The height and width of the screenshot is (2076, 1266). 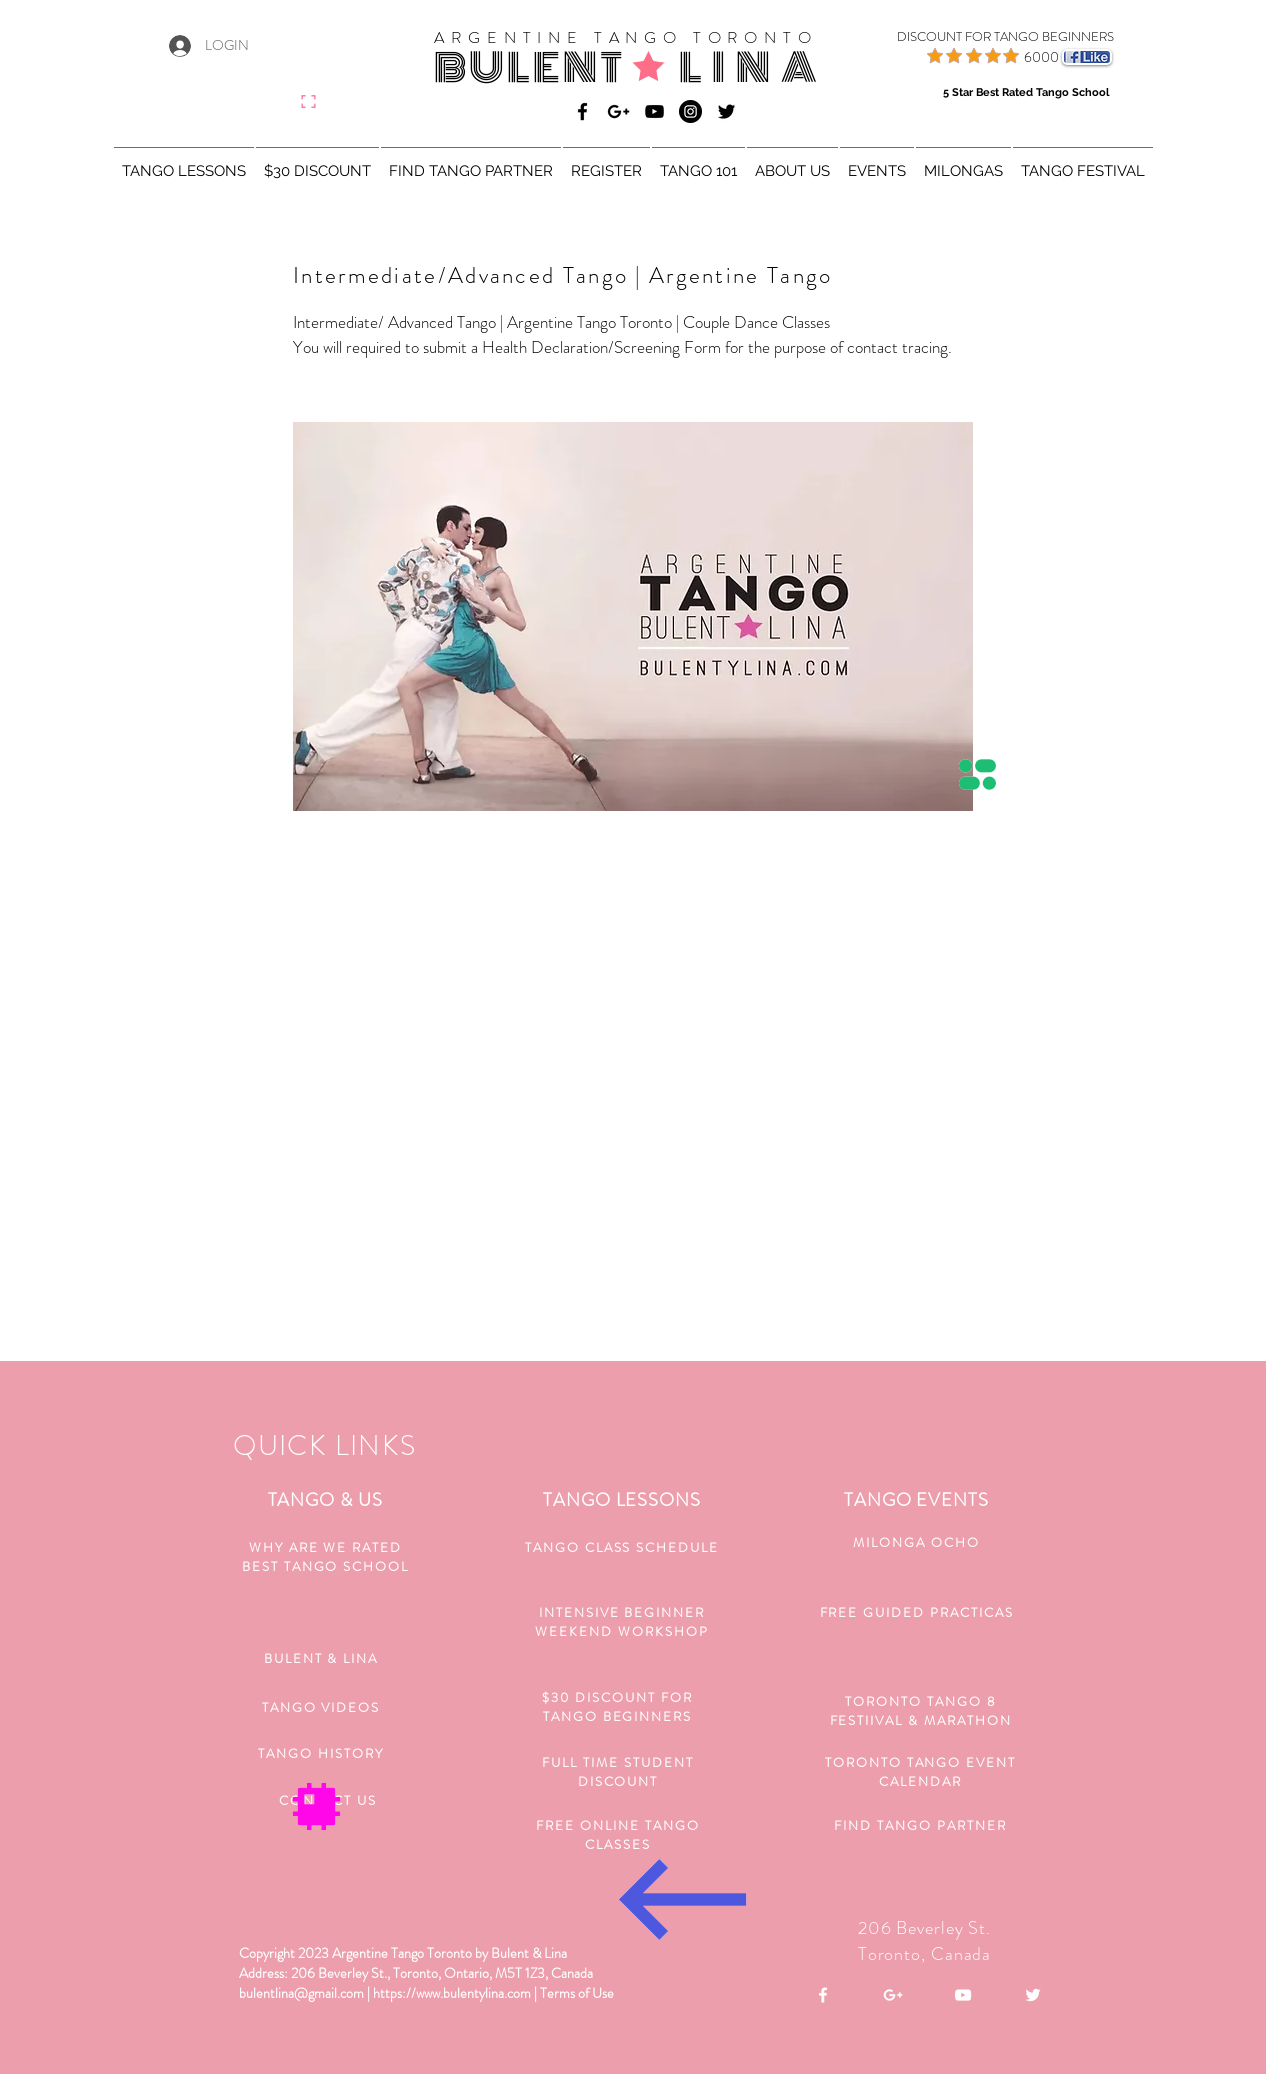 I want to click on fonoma app or service logo, so click(x=977, y=774).